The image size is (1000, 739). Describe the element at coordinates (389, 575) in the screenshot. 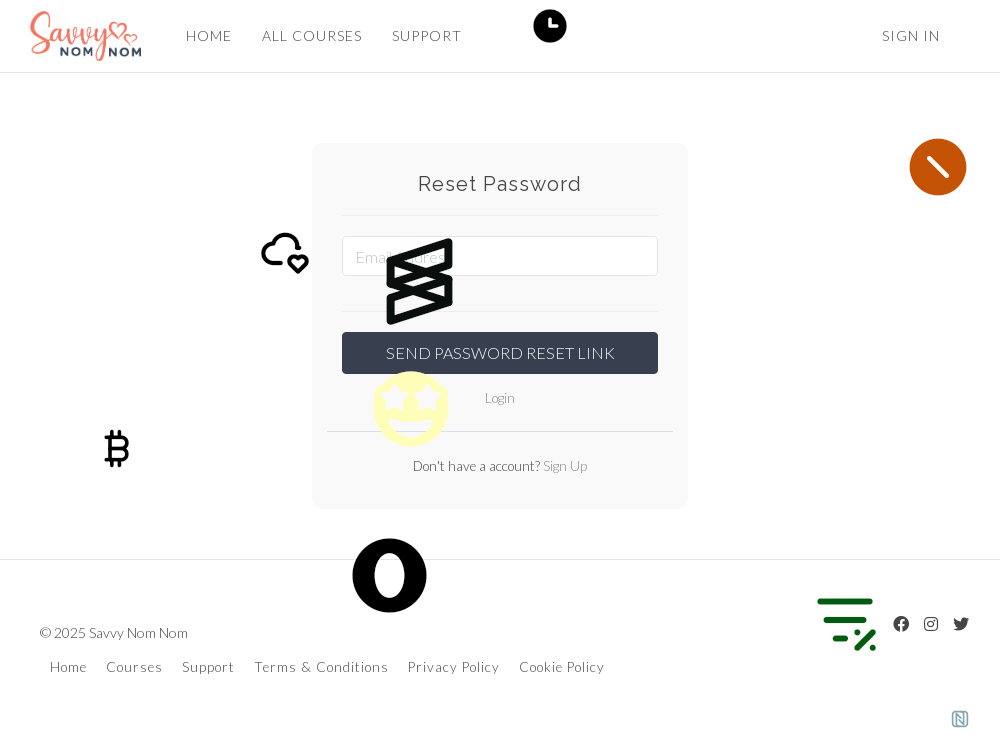

I see `open Opera browser` at that location.